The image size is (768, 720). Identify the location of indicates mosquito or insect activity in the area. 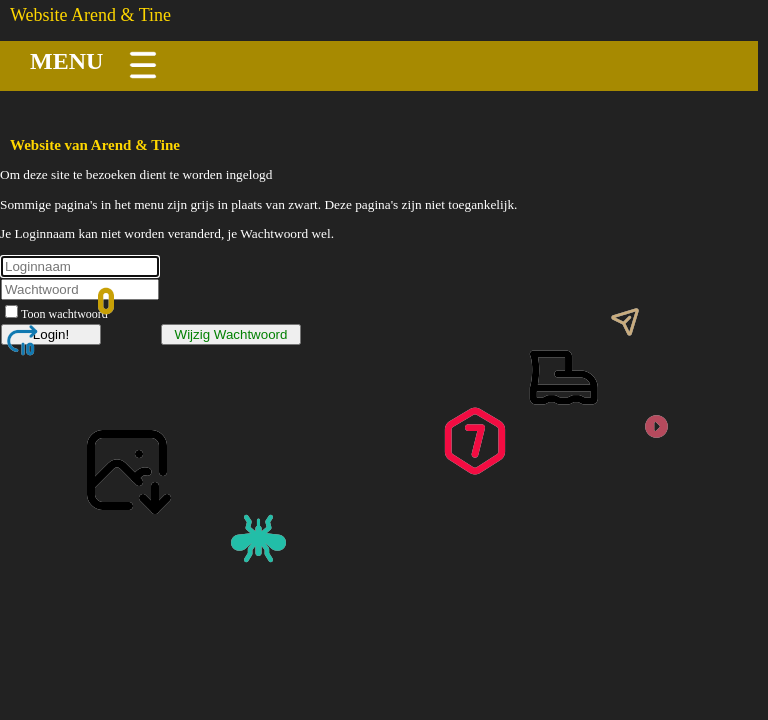
(258, 538).